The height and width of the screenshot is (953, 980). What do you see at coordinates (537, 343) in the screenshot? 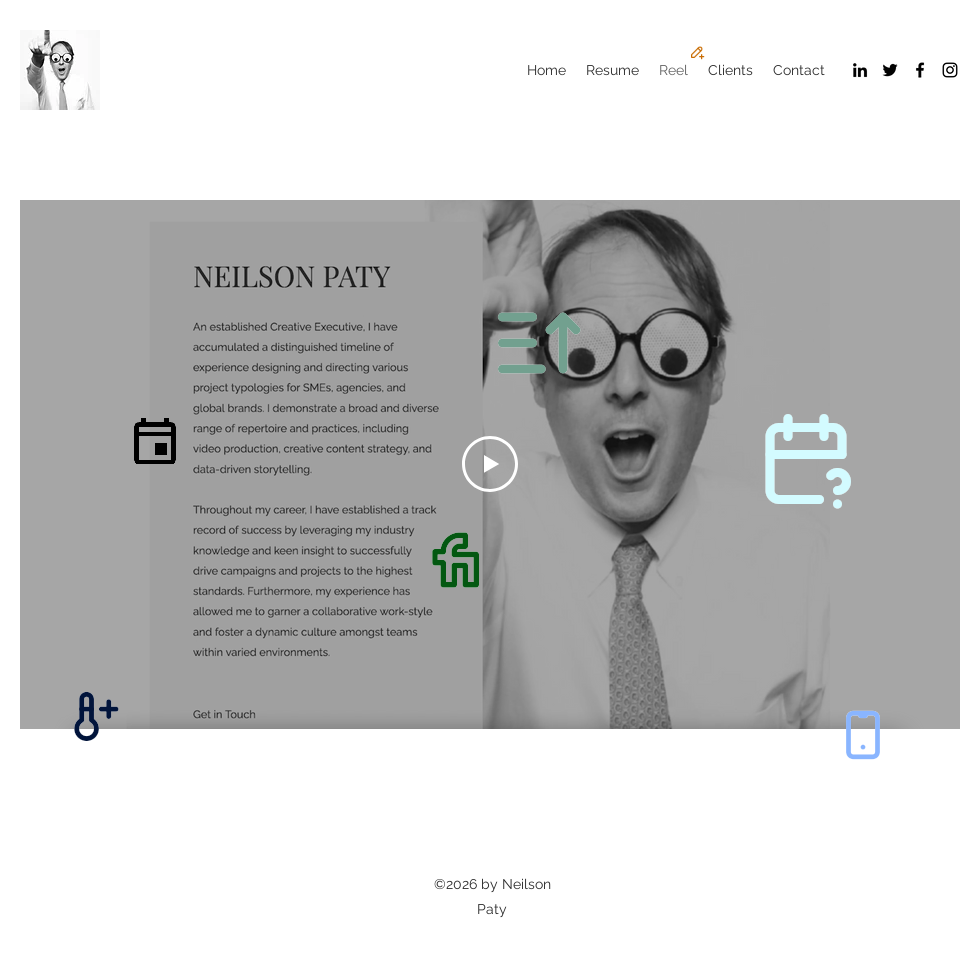
I see `sort items in ascending order` at bounding box center [537, 343].